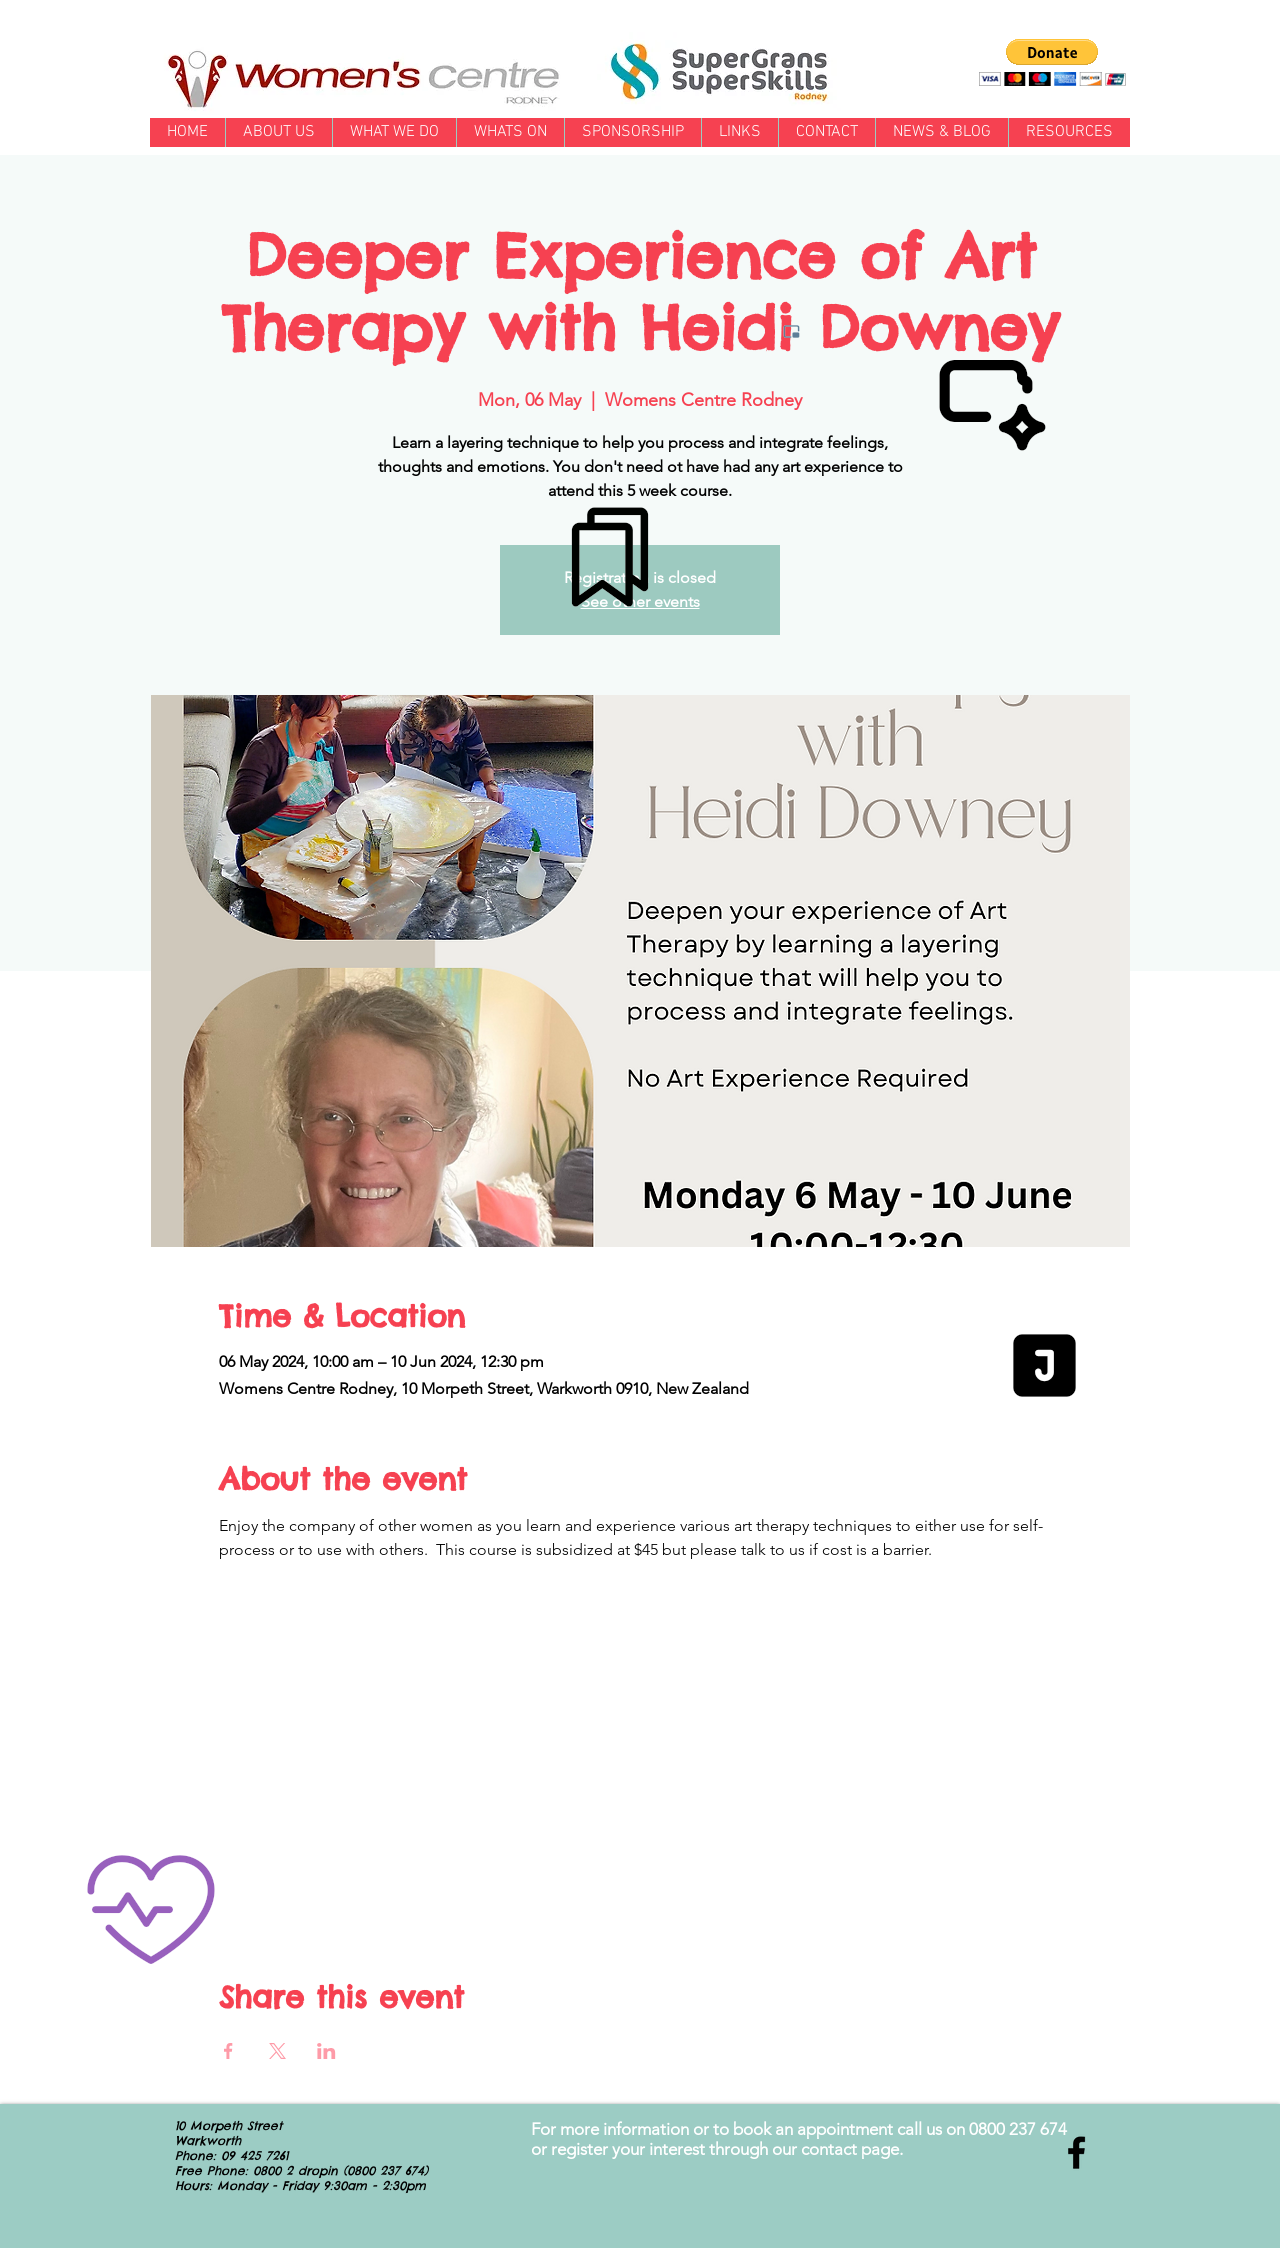  Describe the element at coordinates (151, 1905) in the screenshot. I see `view health or fitness tracking data` at that location.